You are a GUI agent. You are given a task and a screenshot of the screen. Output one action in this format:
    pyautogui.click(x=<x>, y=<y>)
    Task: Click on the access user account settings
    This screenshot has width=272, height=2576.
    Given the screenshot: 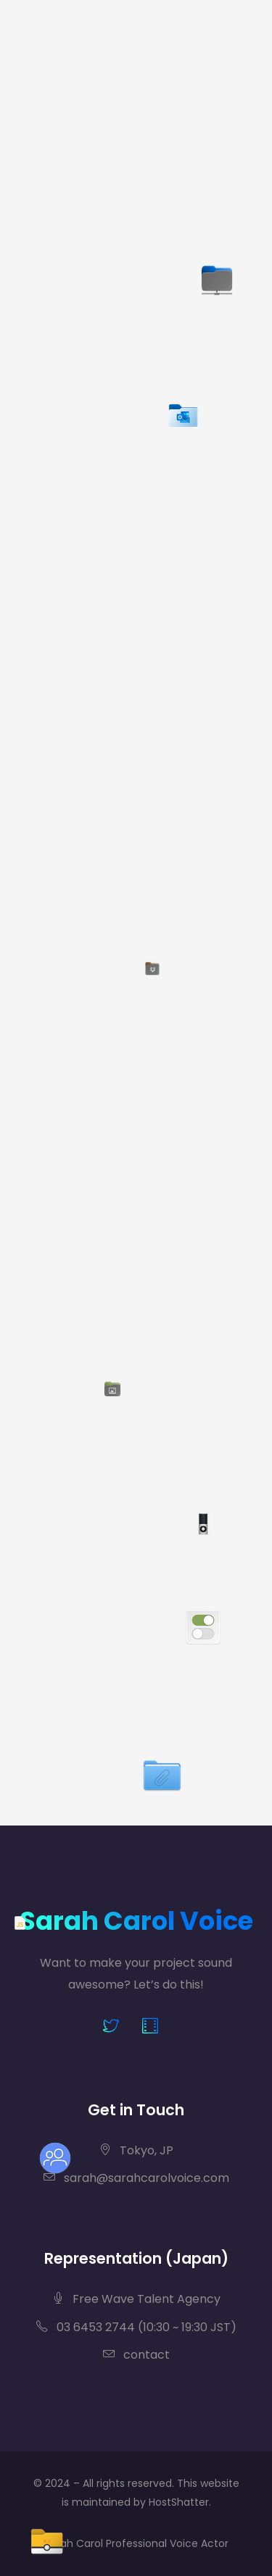 What is the action you would take?
    pyautogui.click(x=55, y=2158)
    